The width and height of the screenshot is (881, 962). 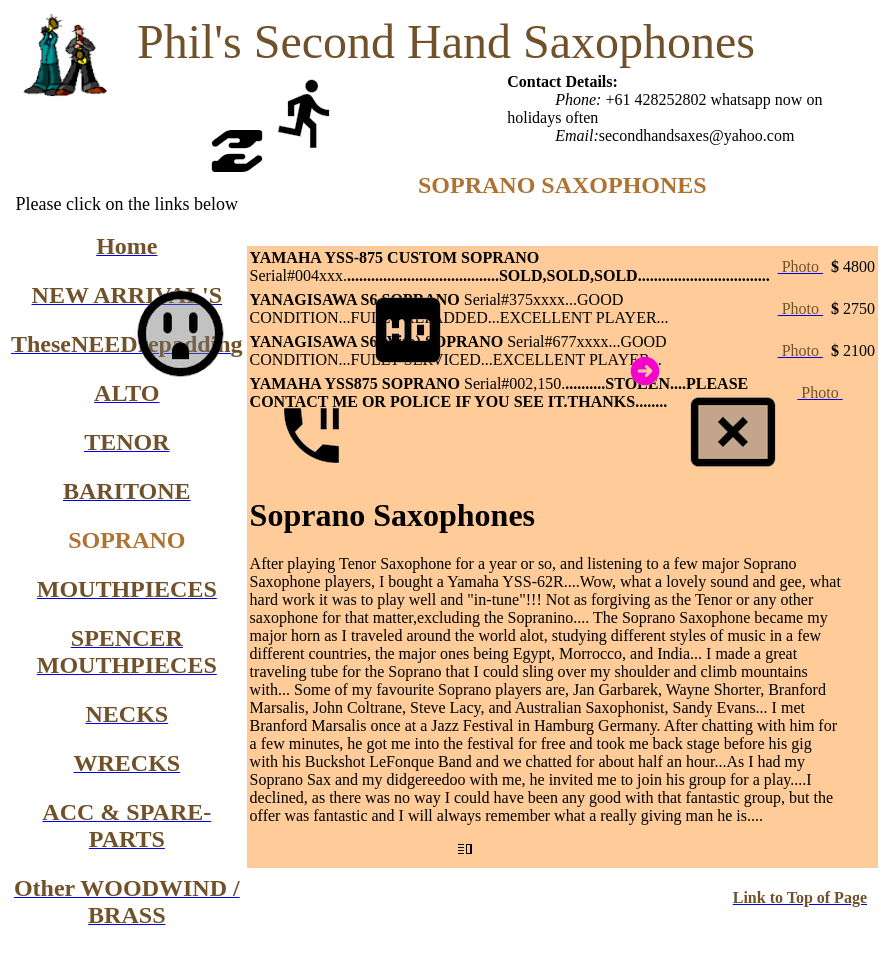 What do you see at coordinates (311, 435) in the screenshot?
I see `call on hold` at bounding box center [311, 435].